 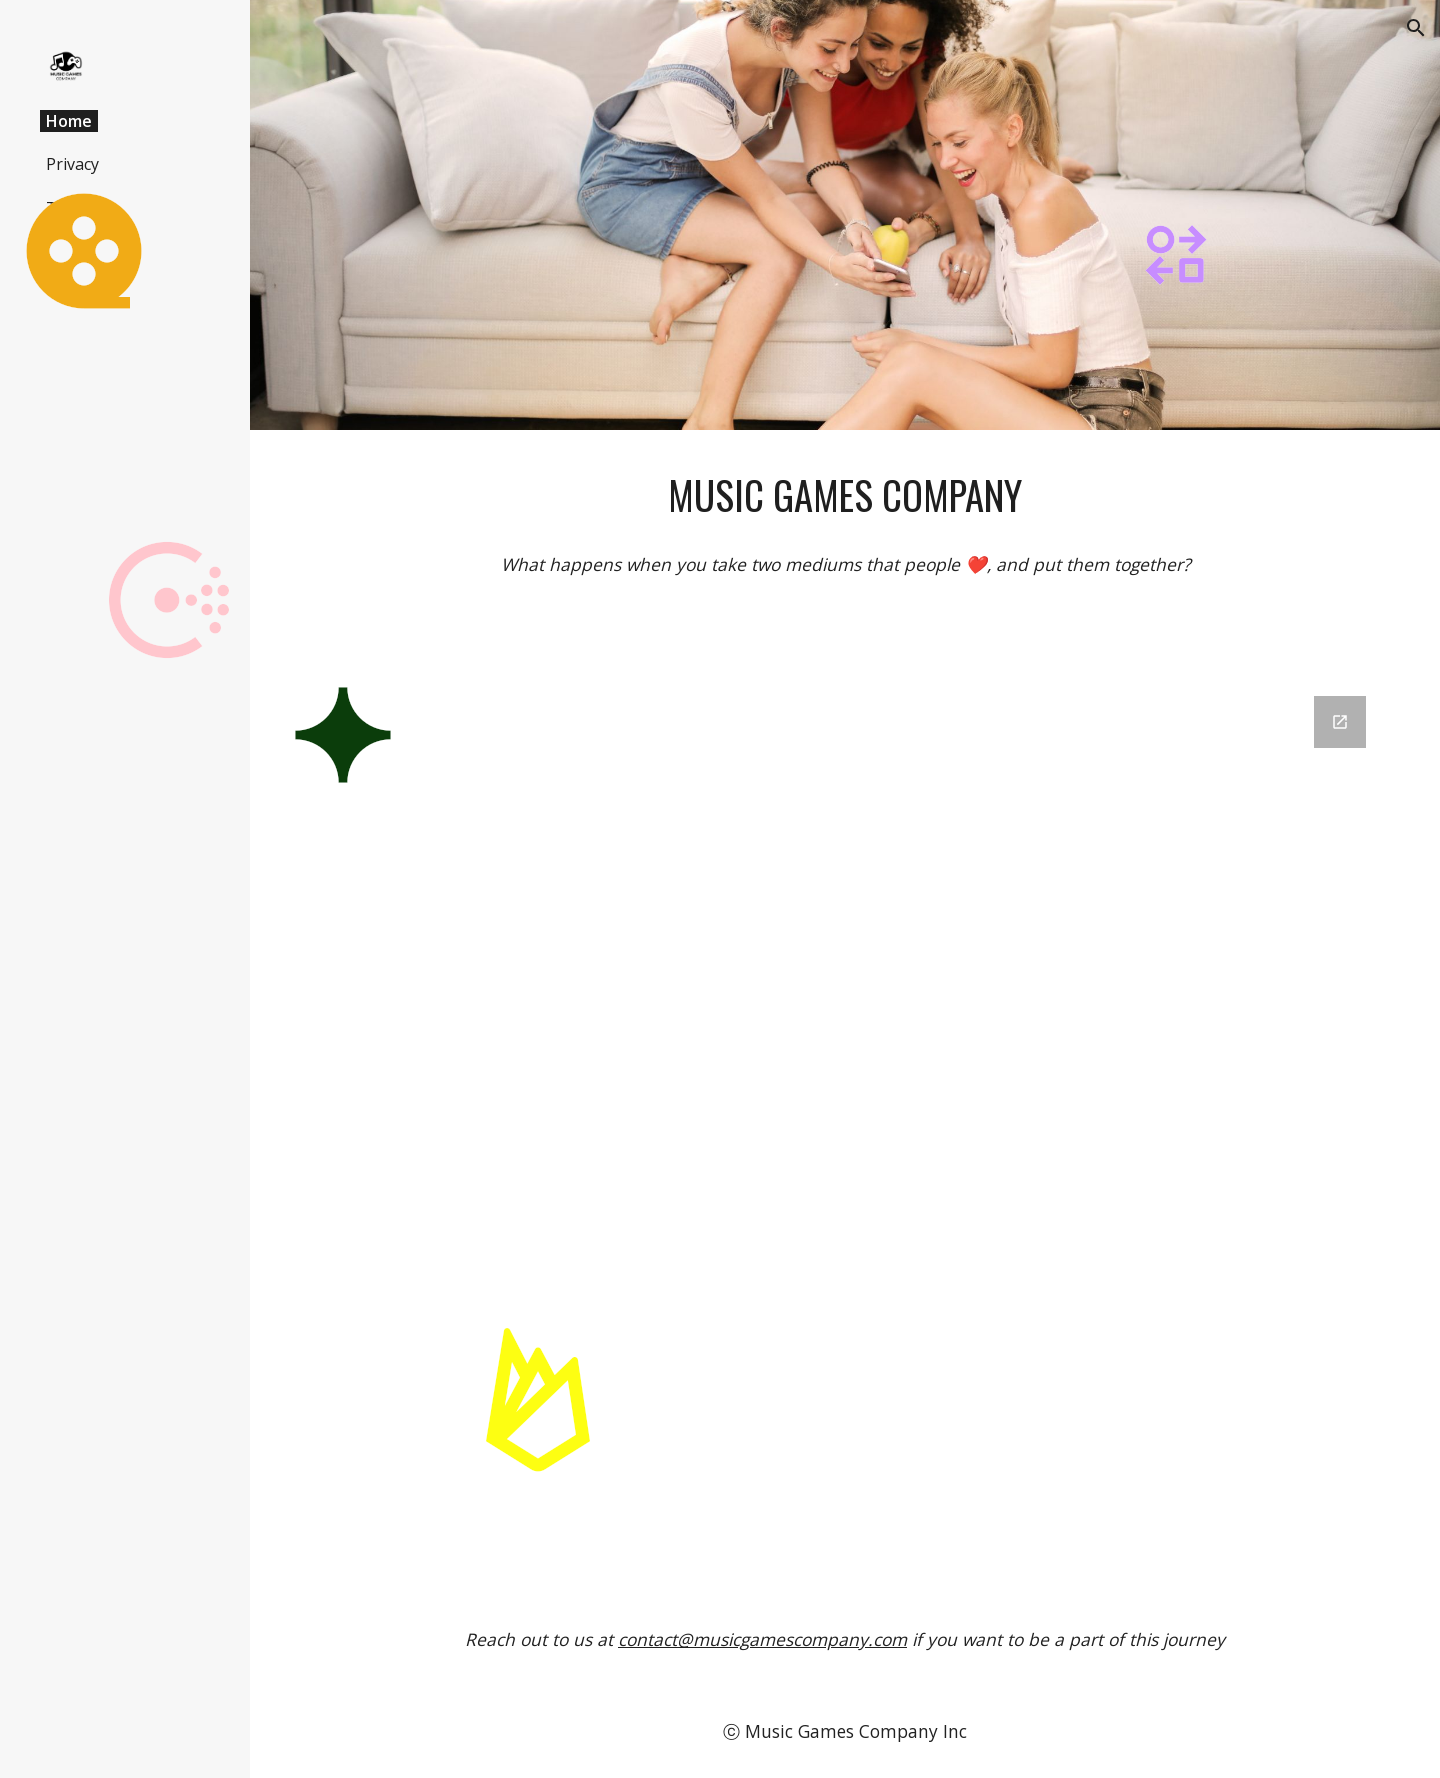 What do you see at coordinates (1176, 255) in the screenshot?
I see `swap or exchange between two items` at bounding box center [1176, 255].